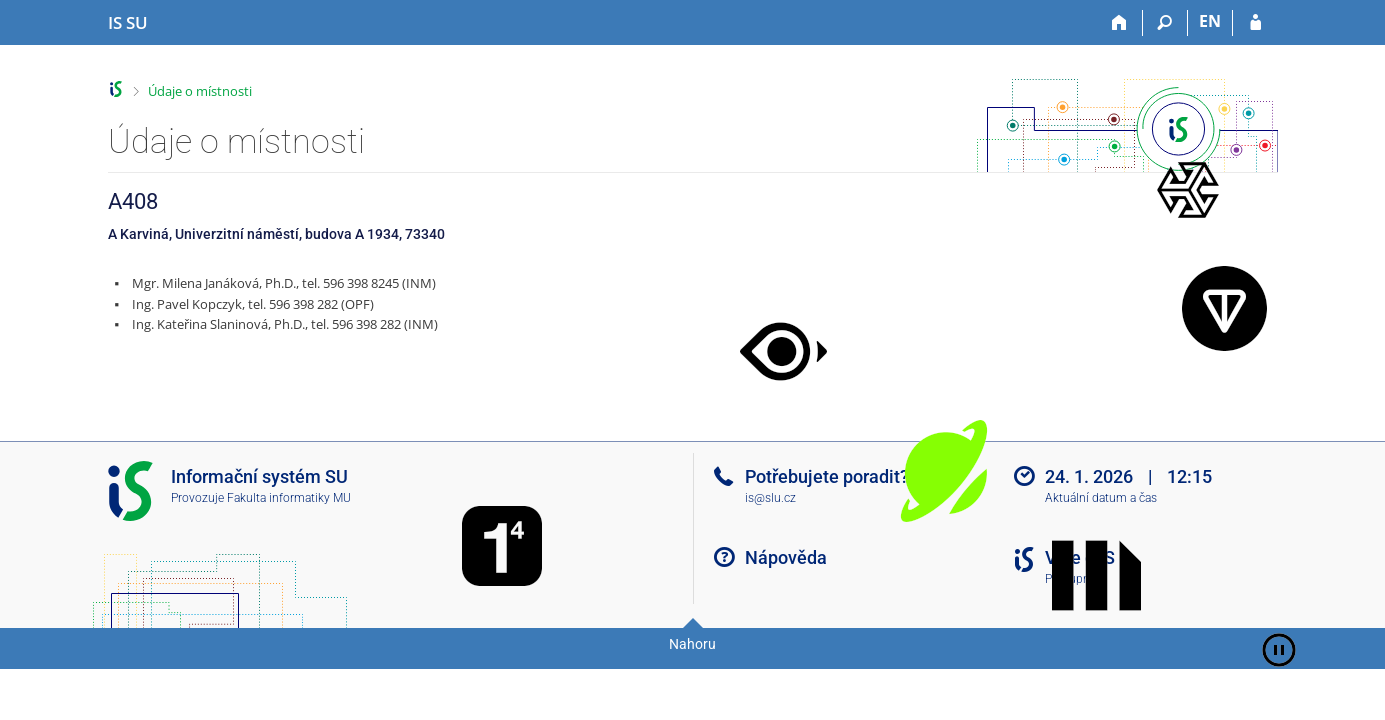 This screenshot has width=1385, height=720. Describe the element at coordinates (783, 351) in the screenshot. I see `Milvus vector database logo` at that location.